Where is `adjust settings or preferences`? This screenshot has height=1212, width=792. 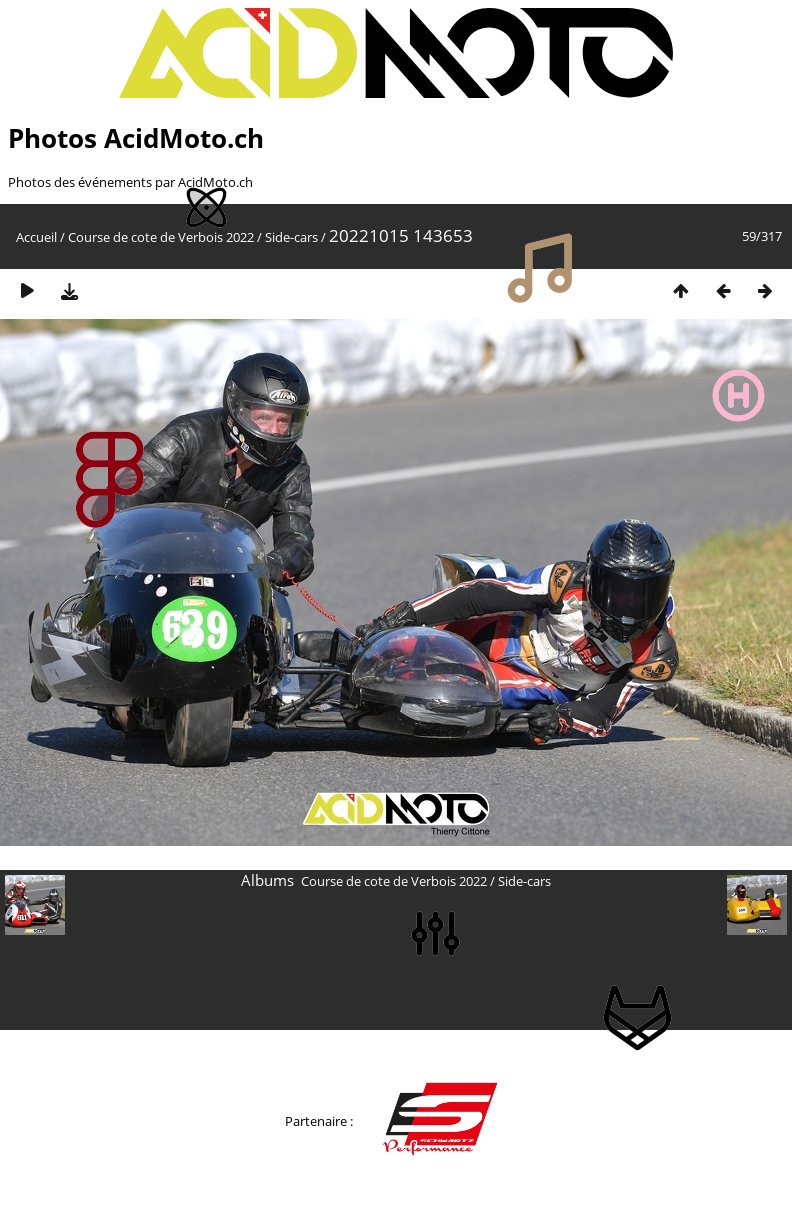 adjust settings or preferences is located at coordinates (435, 933).